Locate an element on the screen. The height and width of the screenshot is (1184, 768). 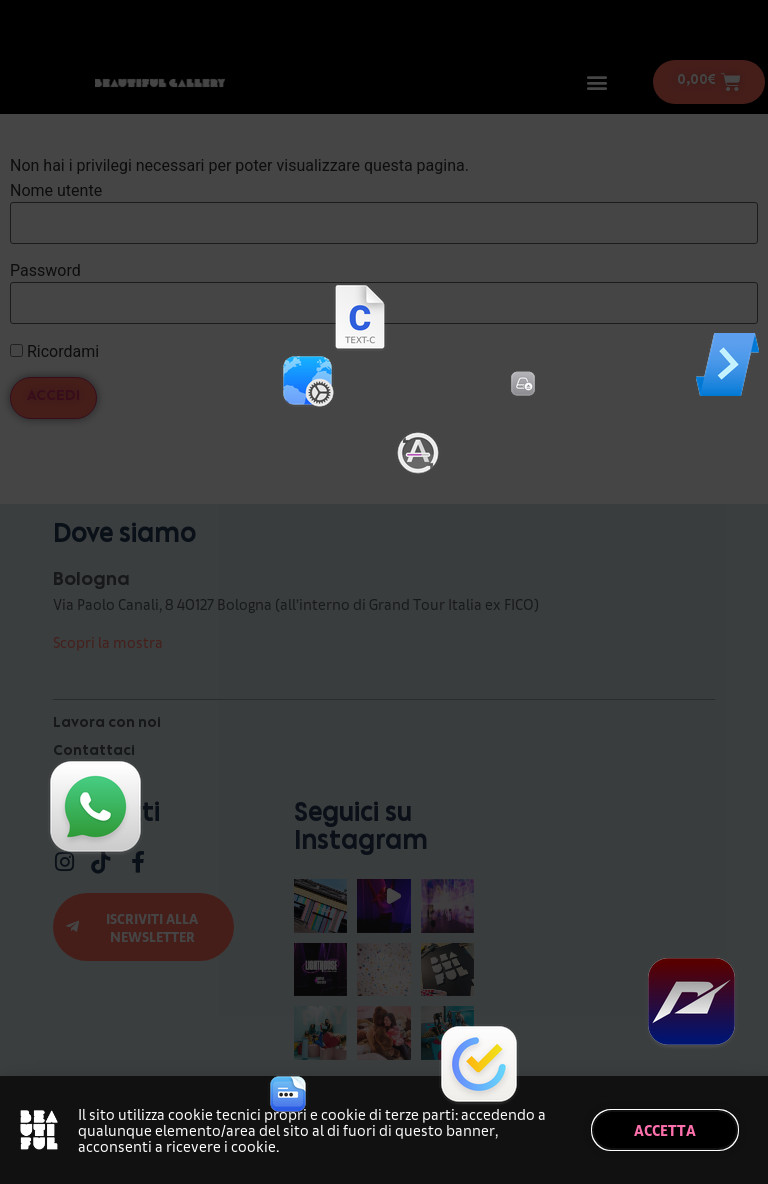
eject or safely remove external storage device is located at coordinates (523, 384).